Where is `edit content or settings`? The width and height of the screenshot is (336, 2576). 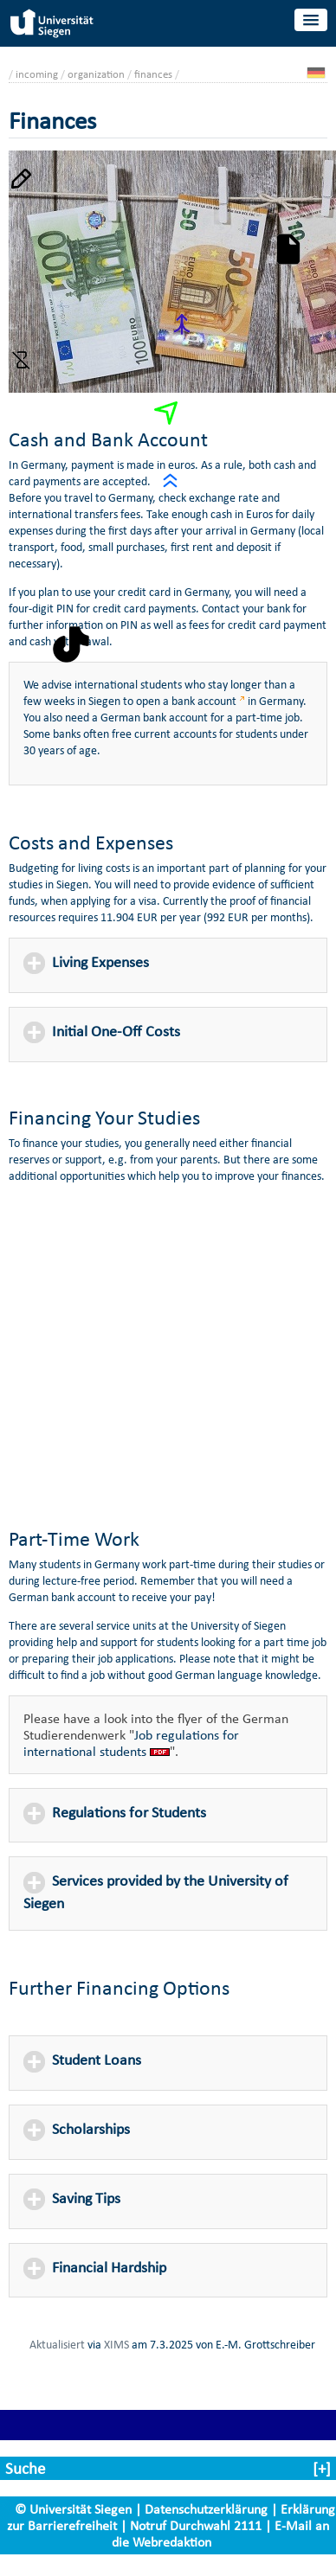 edit content or settings is located at coordinates (21, 178).